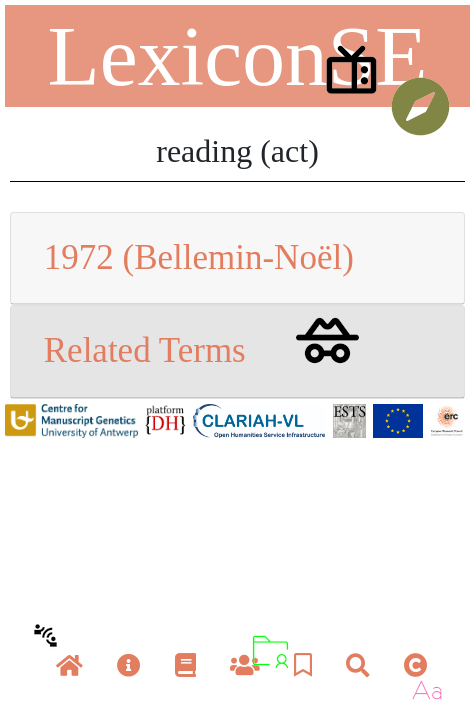 The image size is (475, 720). Describe the element at coordinates (327, 340) in the screenshot. I see `access incognito or private browsing mode` at that location.